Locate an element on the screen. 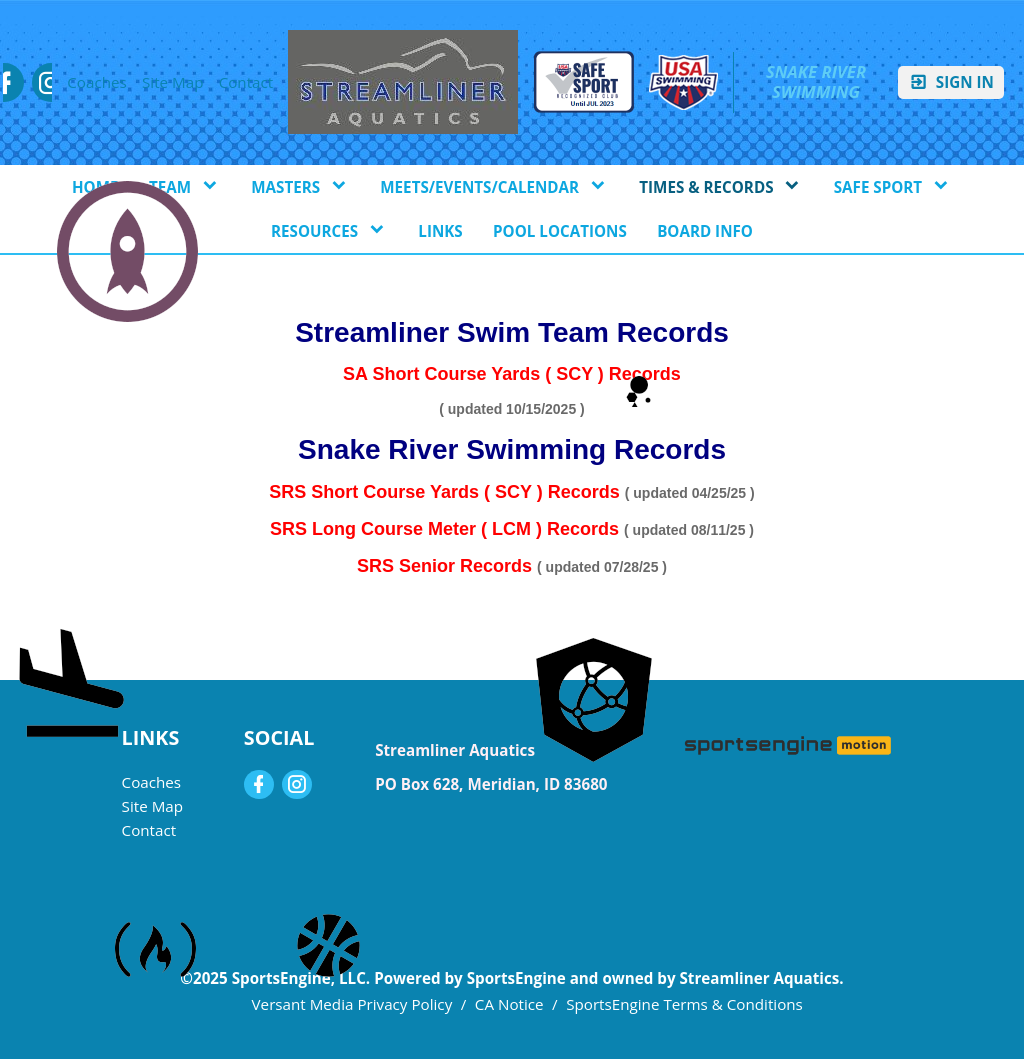 The height and width of the screenshot is (1059, 1024). access sports scores and updates is located at coordinates (328, 945).